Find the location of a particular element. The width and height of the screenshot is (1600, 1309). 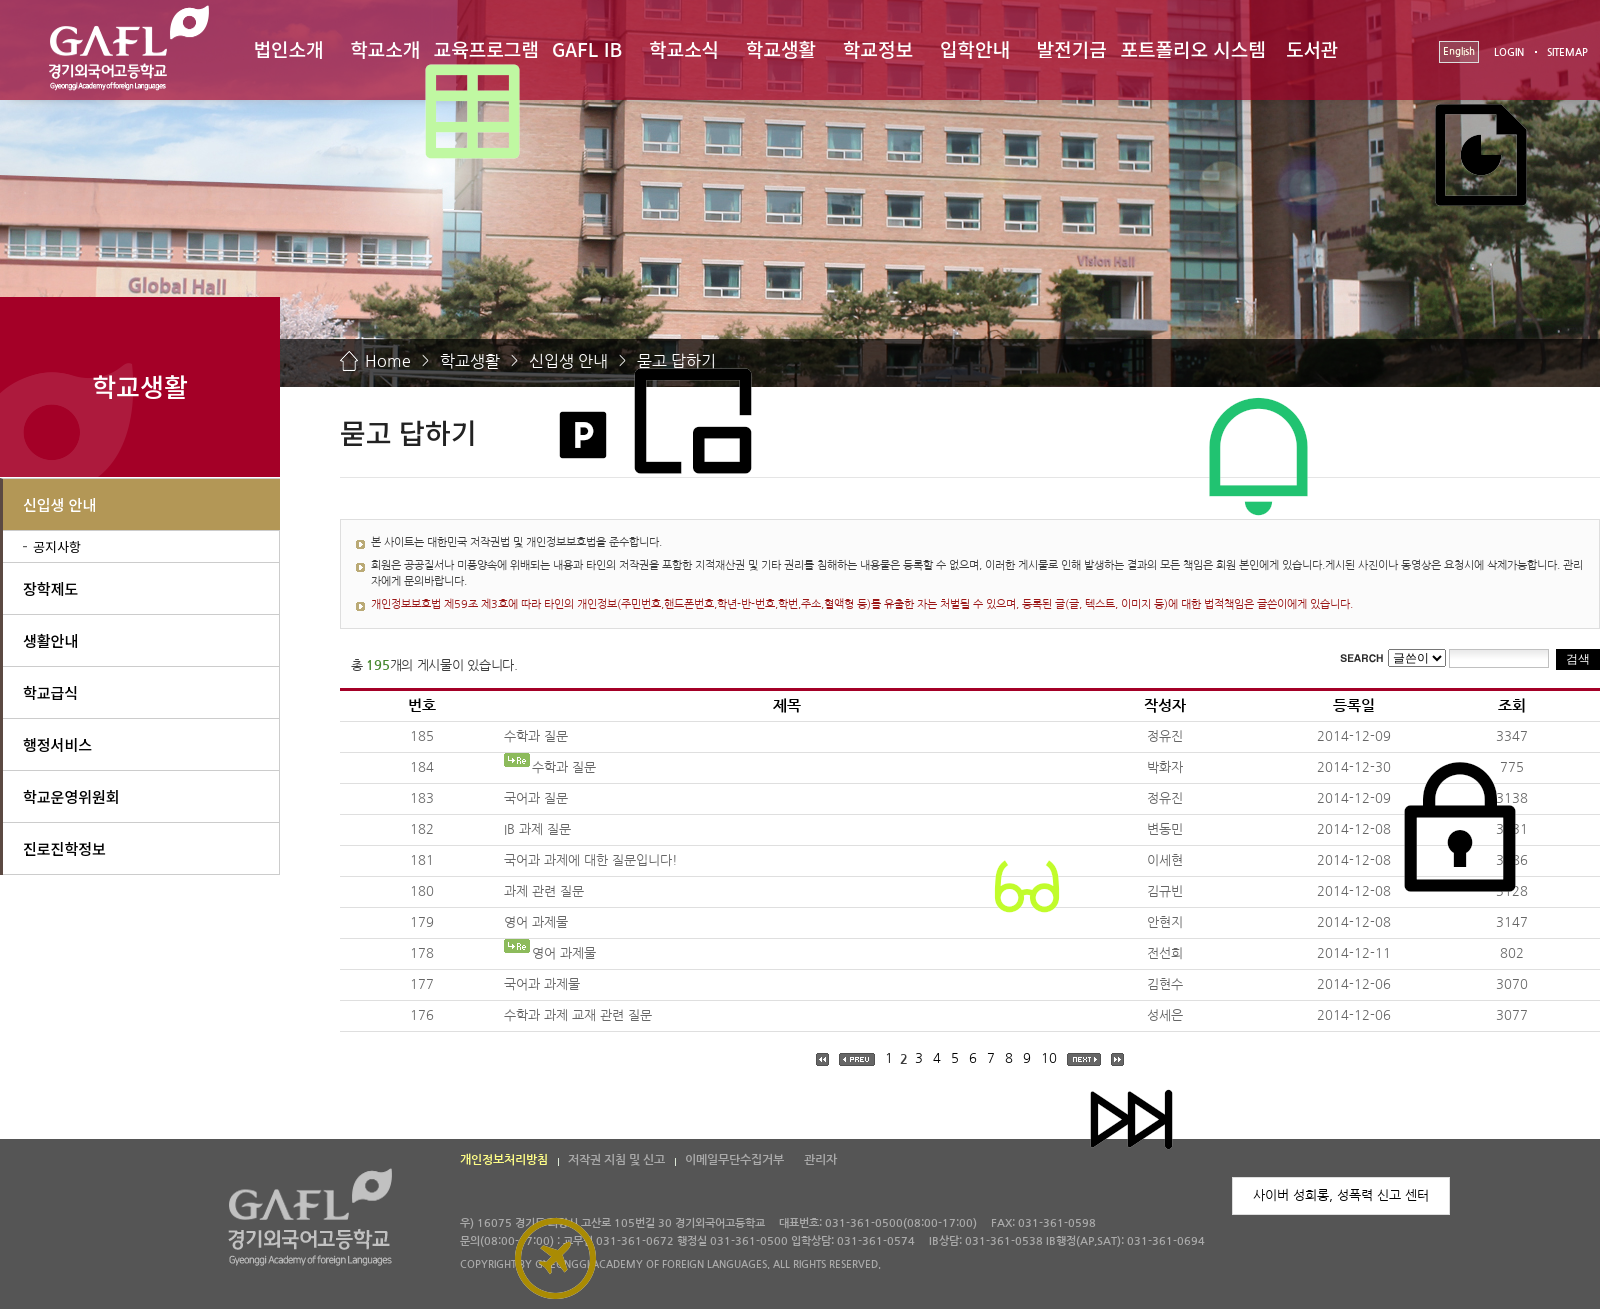

lock or secure this item is located at coordinates (1460, 830).